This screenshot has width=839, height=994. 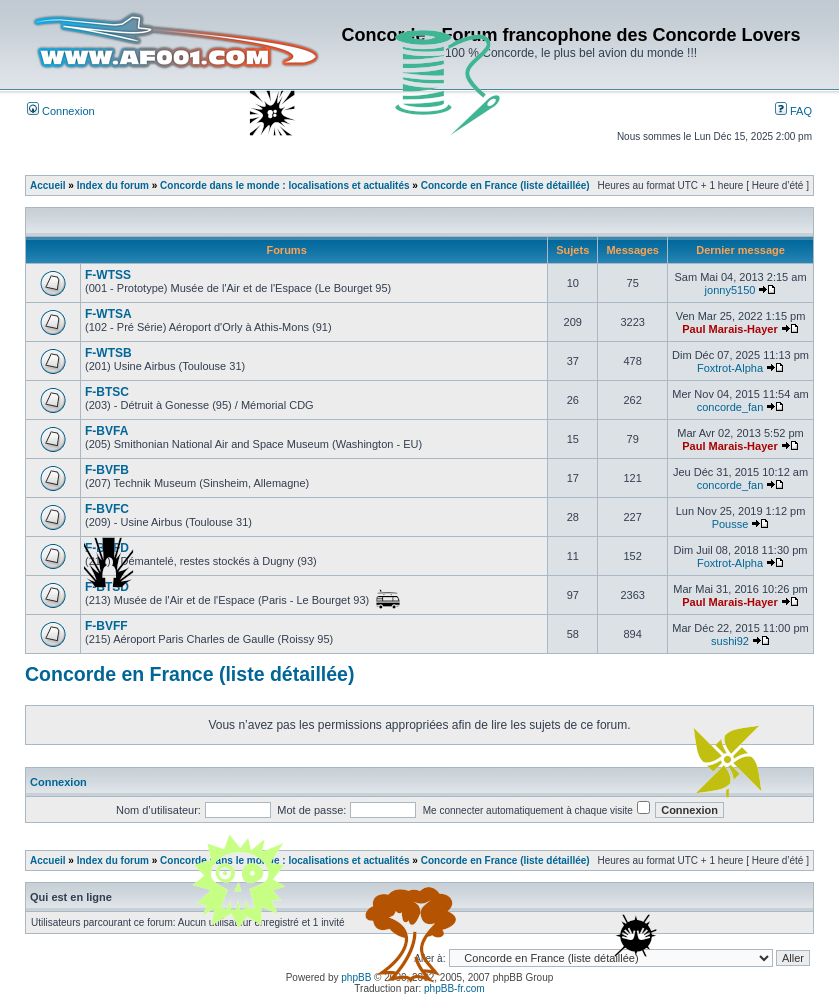 What do you see at coordinates (388, 598) in the screenshot?
I see `browse surf or beach-related activities` at bounding box center [388, 598].